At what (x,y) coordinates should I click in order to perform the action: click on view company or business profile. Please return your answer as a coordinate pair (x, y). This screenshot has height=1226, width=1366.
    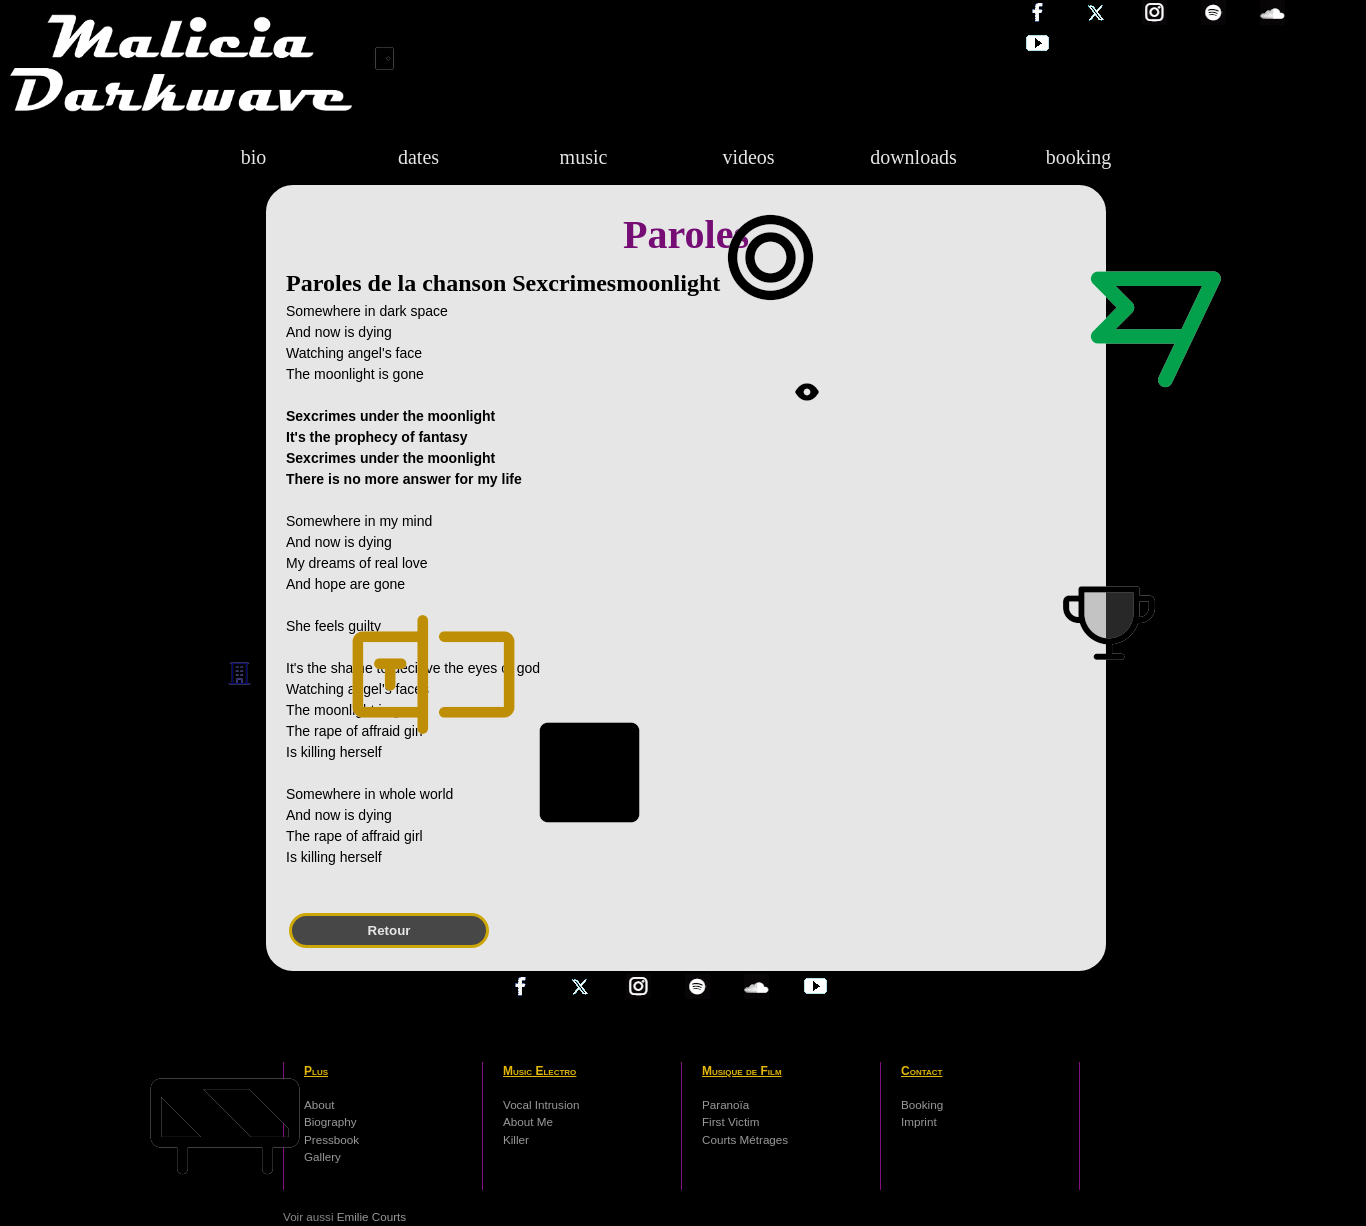
    Looking at the image, I should click on (239, 673).